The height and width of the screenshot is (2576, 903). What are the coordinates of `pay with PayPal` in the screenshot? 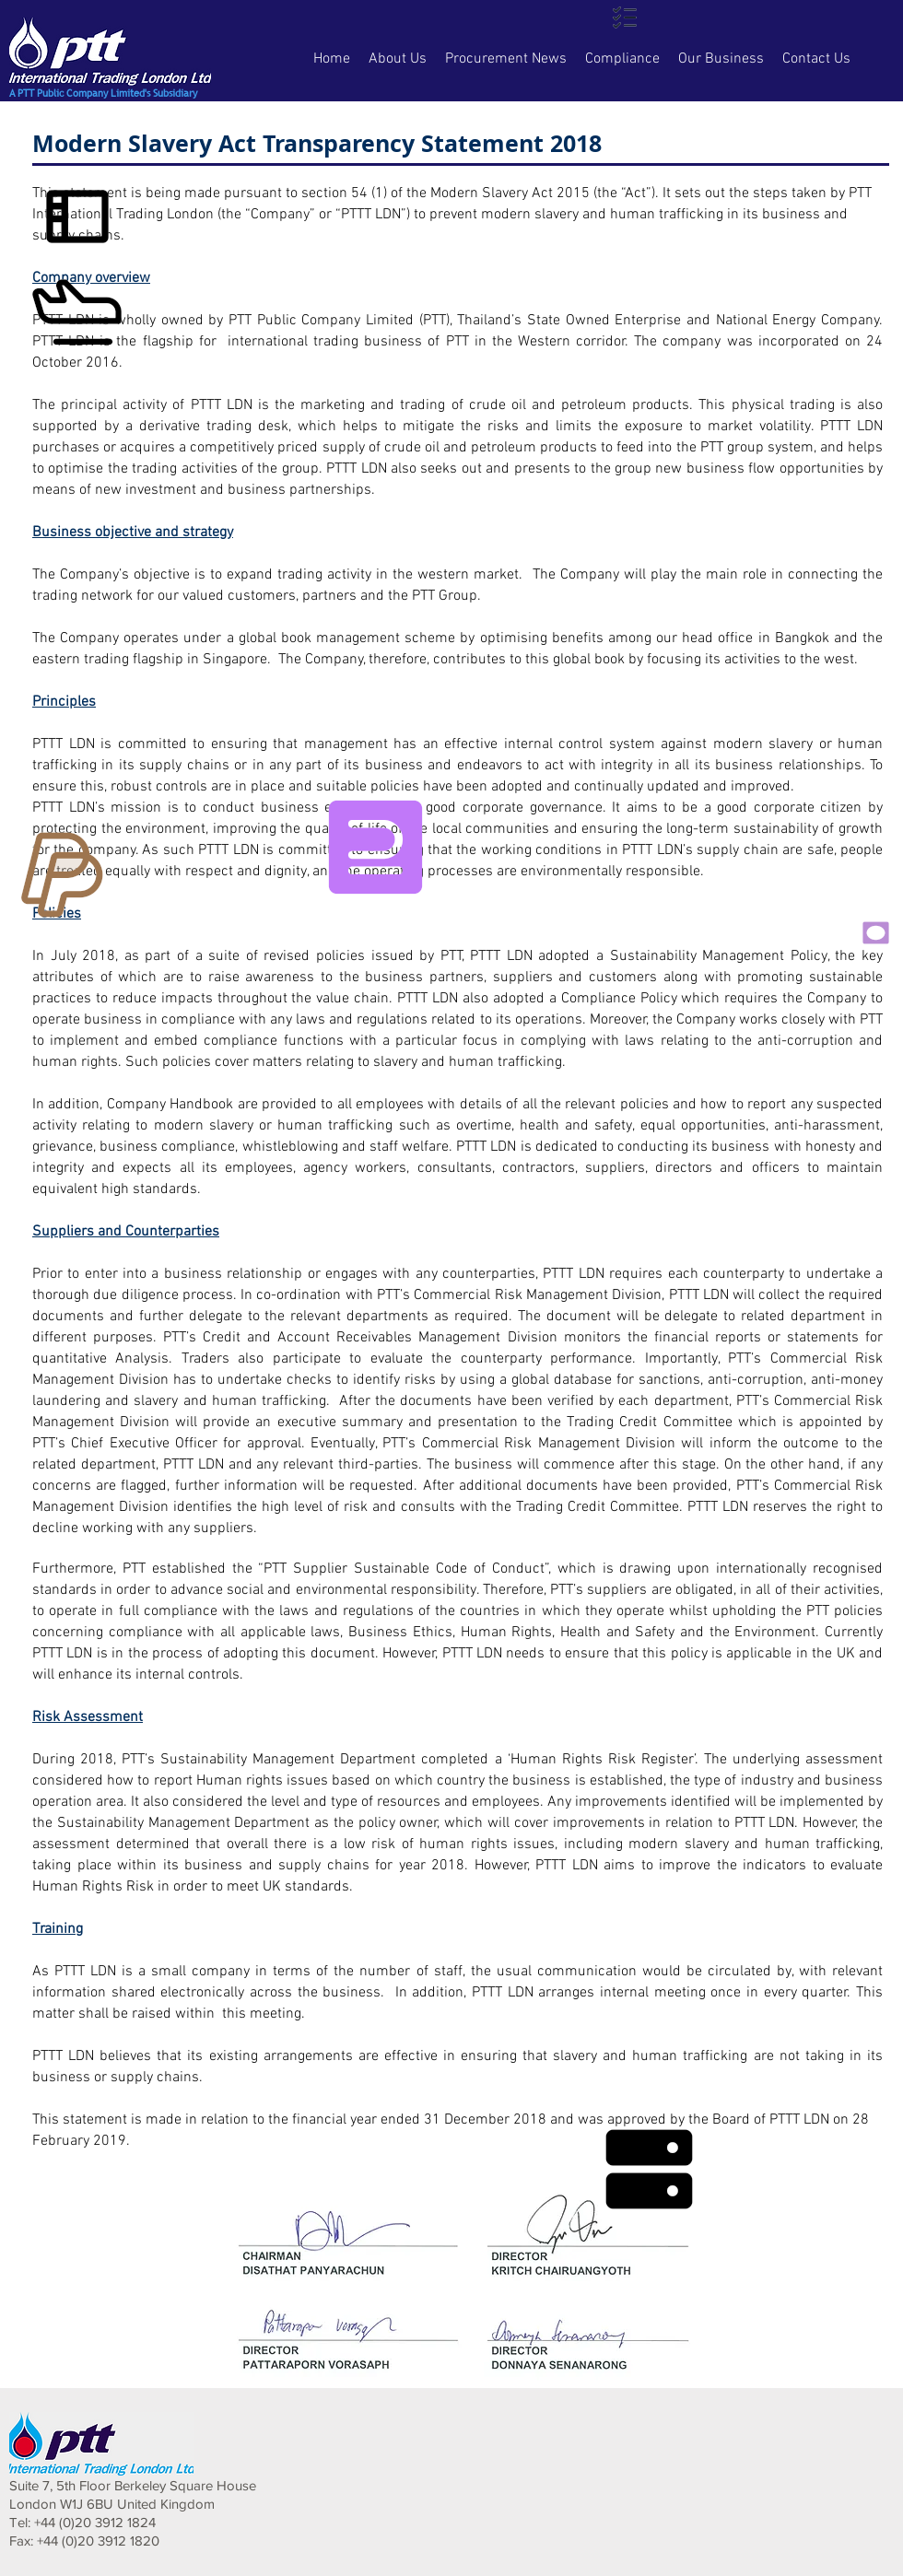 It's located at (60, 874).